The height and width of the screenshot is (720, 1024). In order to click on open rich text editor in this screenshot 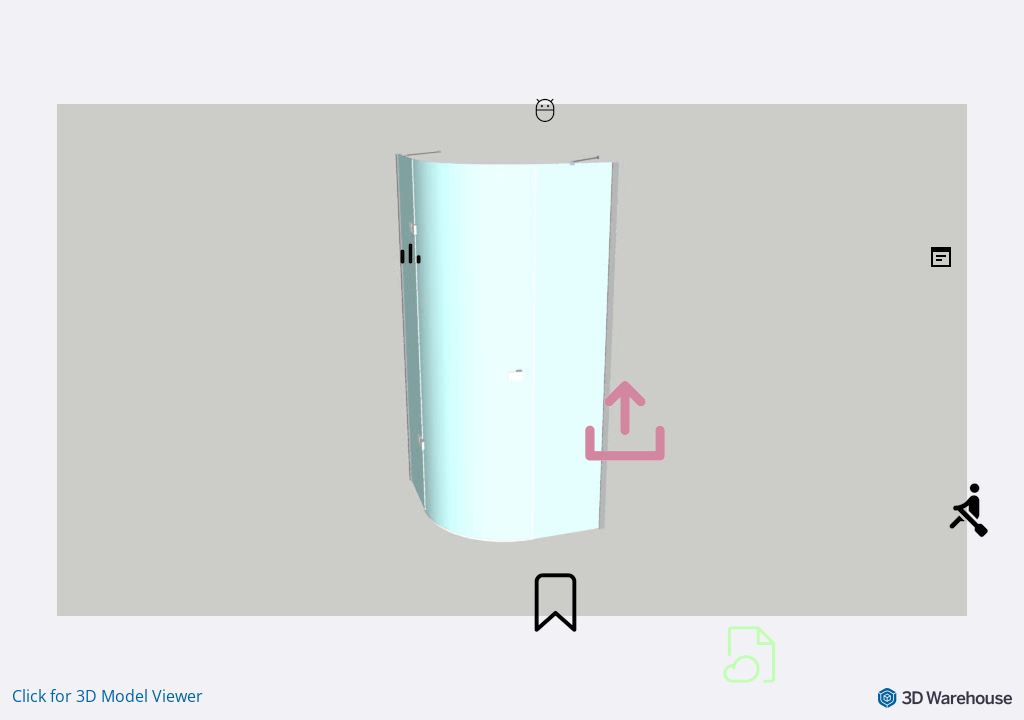, I will do `click(941, 257)`.